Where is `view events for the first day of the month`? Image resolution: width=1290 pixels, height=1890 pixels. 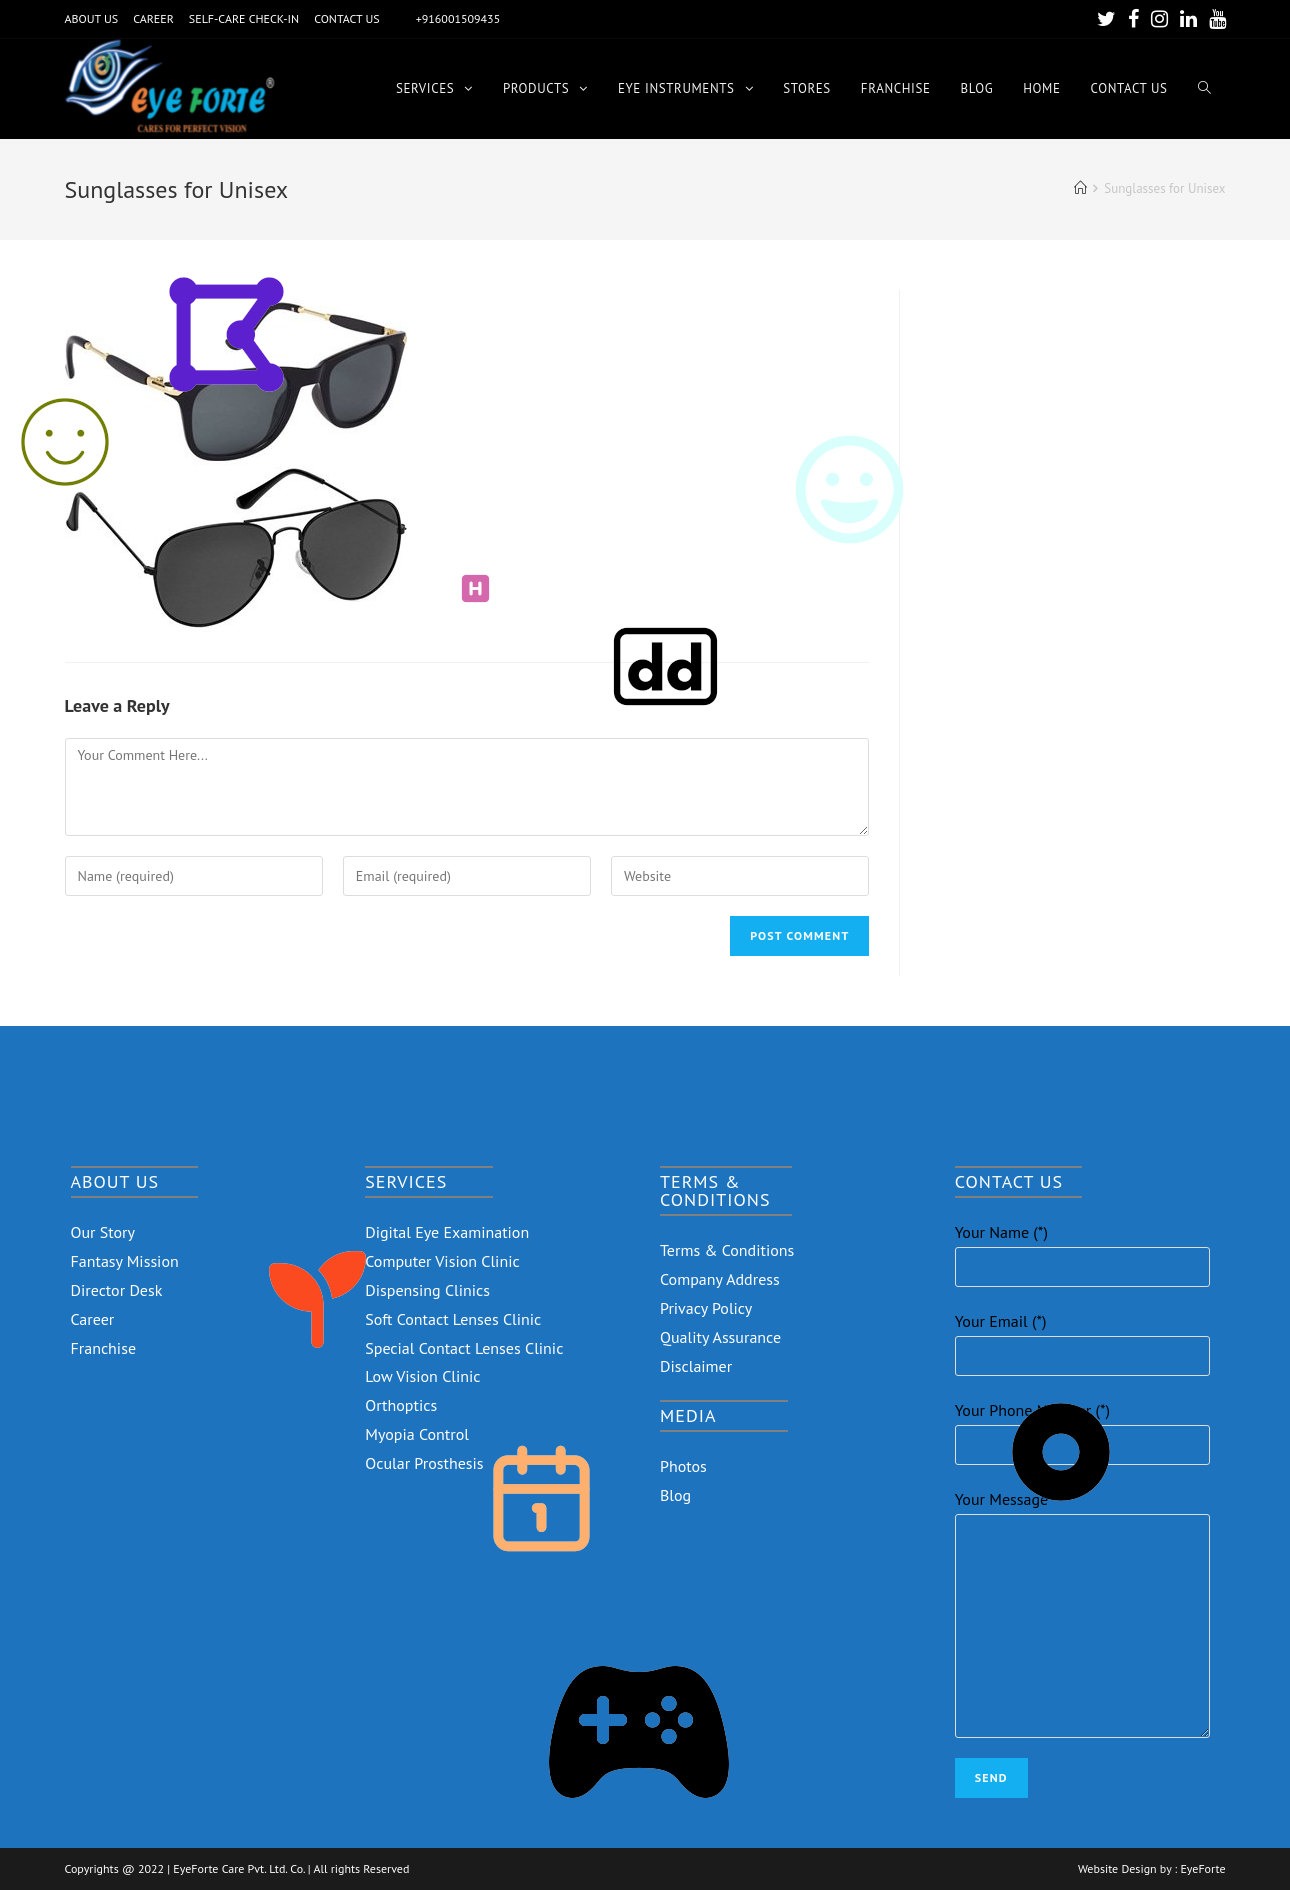
view events for the first day of the month is located at coordinates (541, 1498).